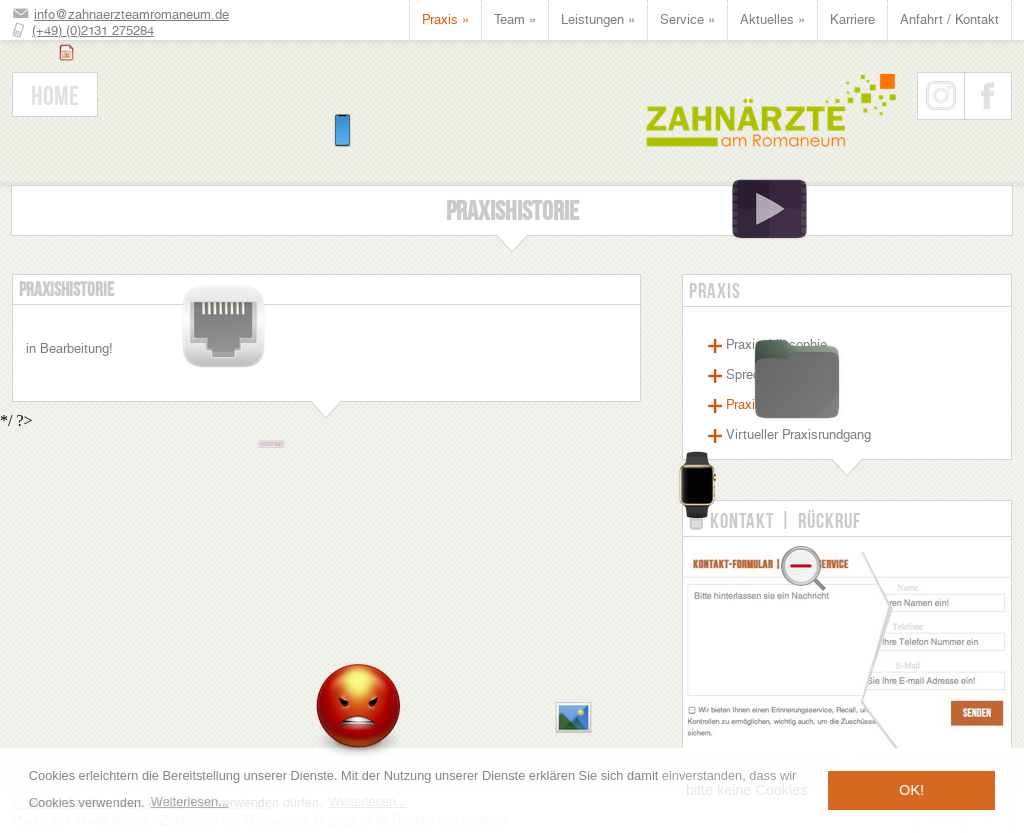 The image size is (1024, 833). What do you see at coordinates (769, 203) in the screenshot?
I see `a video file type indicator` at bounding box center [769, 203].